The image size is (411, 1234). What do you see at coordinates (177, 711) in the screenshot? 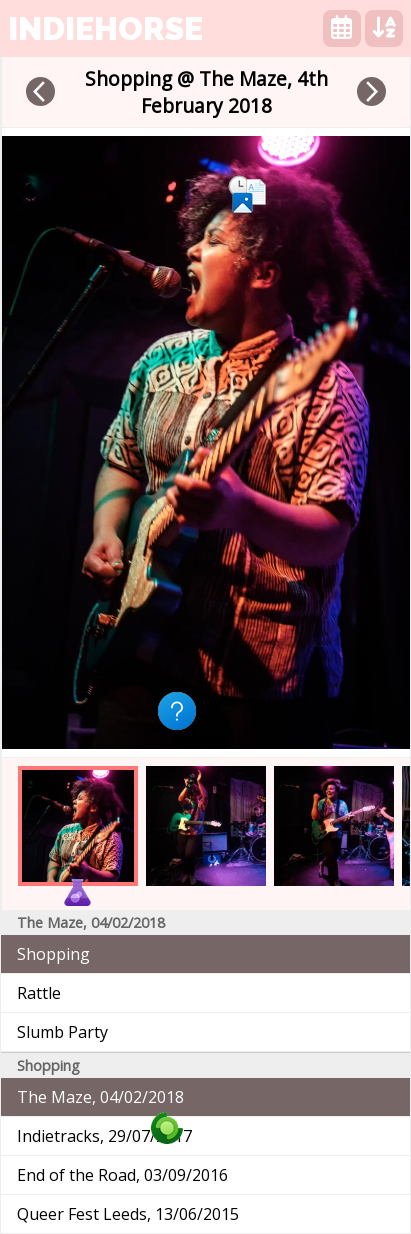
I see `access help or support information` at bounding box center [177, 711].